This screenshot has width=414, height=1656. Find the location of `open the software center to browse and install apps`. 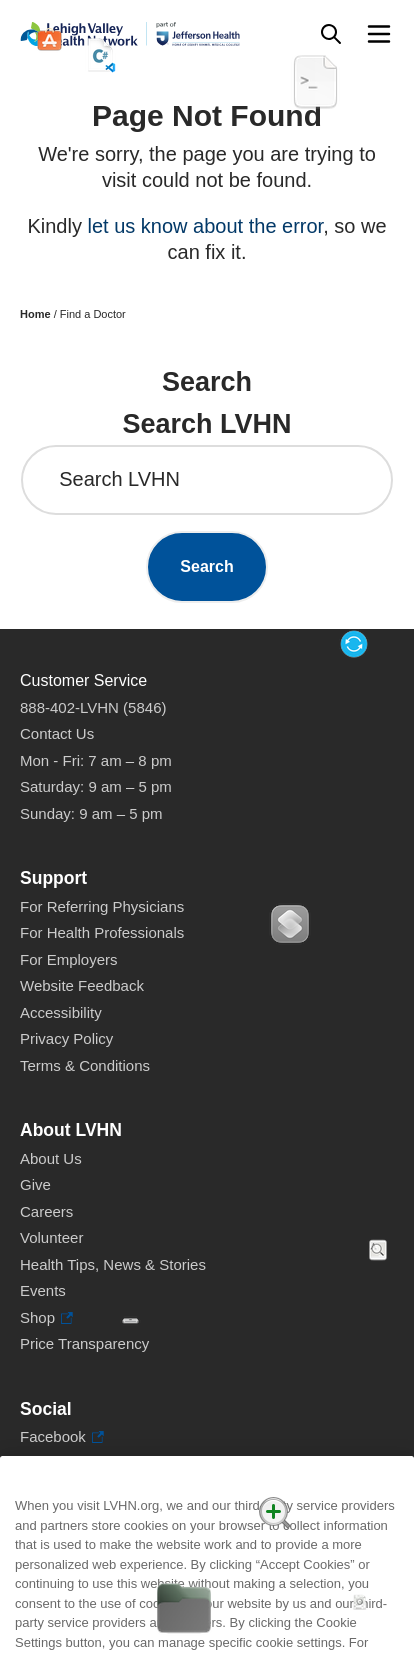

open the software center to browse and install apps is located at coordinates (49, 40).